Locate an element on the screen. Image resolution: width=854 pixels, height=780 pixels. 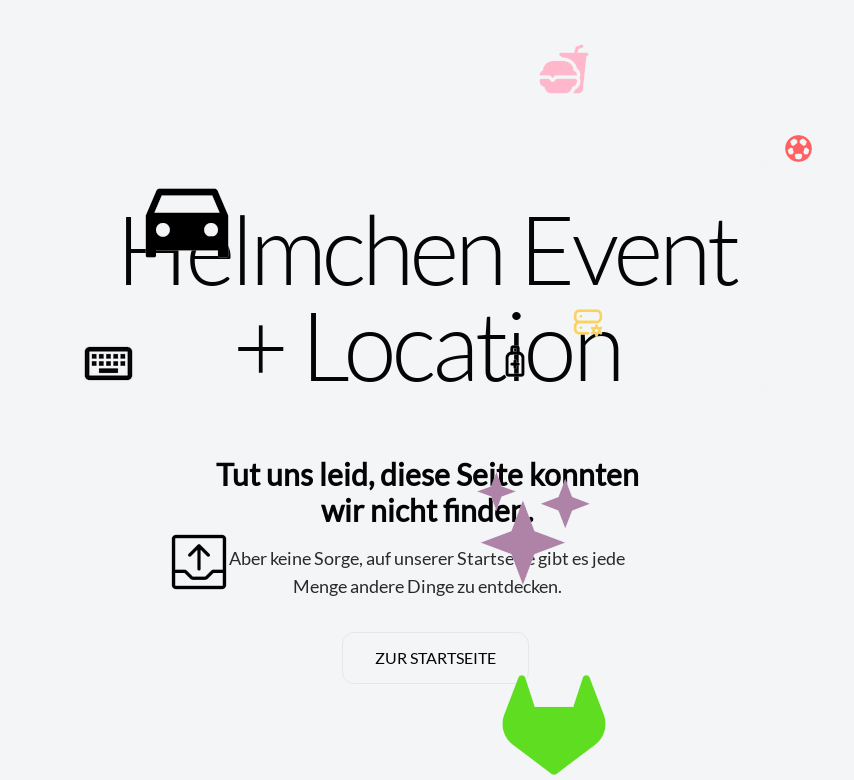
open on-screen keyboard is located at coordinates (108, 363).